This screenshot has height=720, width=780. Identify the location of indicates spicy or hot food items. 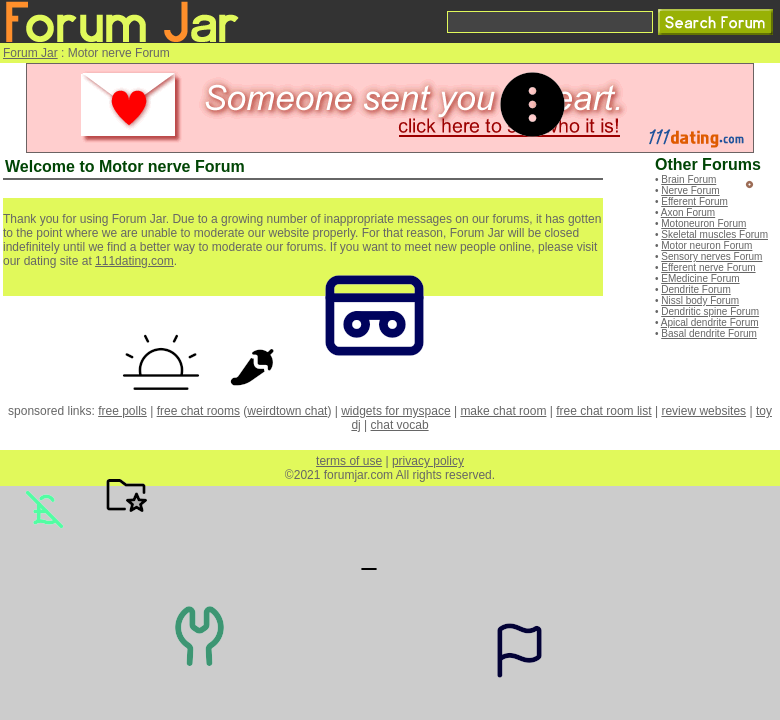
(252, 367).